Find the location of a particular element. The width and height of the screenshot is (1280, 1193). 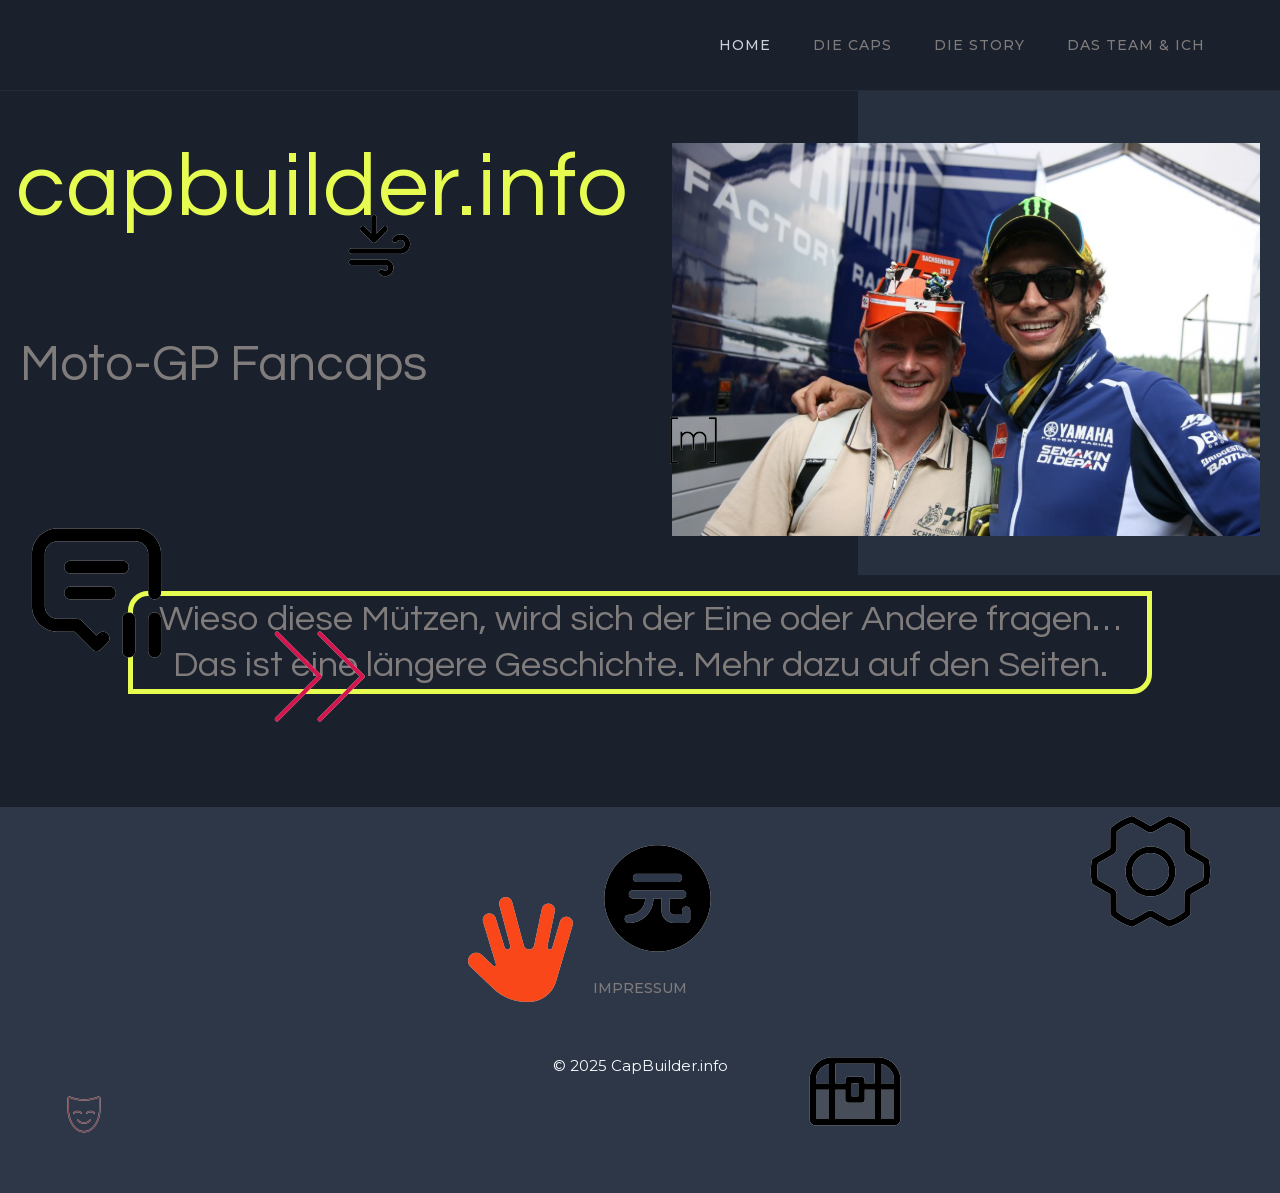

send a vulcan salute or "live long and prosper" greeting is located at coordinates (520, 949).